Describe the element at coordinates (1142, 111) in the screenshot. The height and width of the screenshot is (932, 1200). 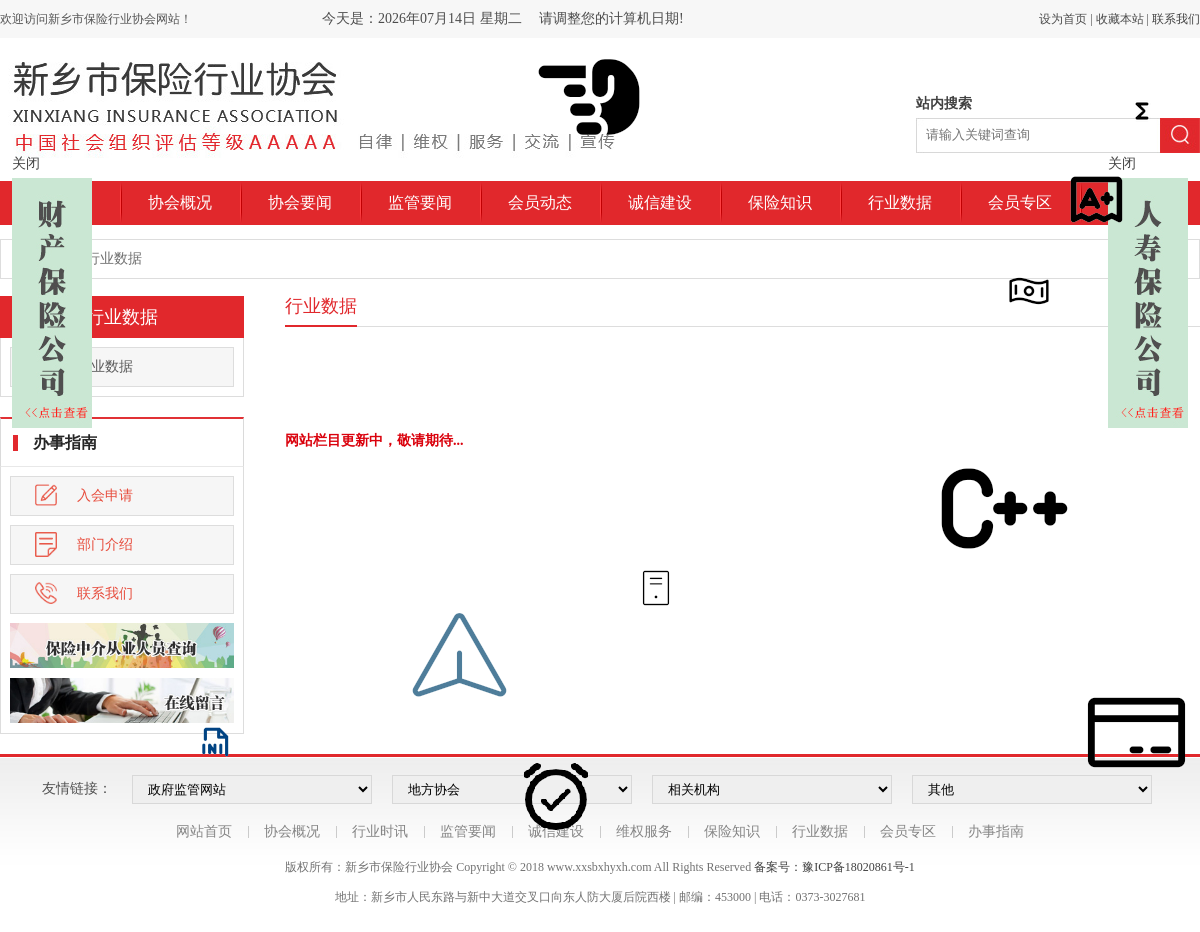
I see `insert a mathematical function or formula` at that location.